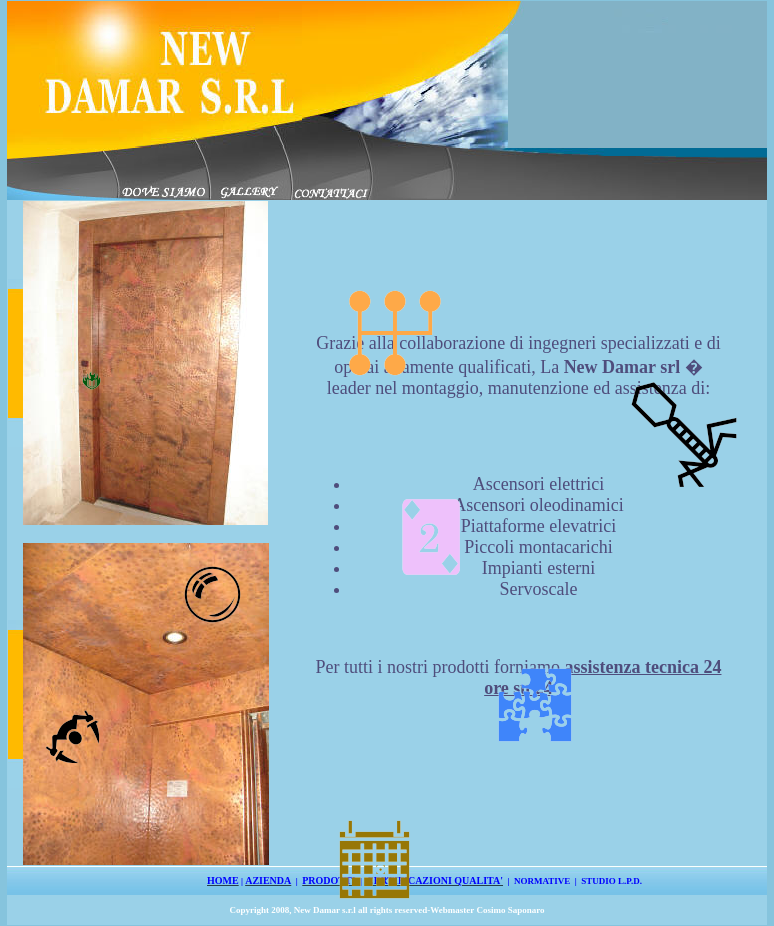 The width and height of the screenshot is (774, 926). What do you see at coordinates (431, 537) in the screenshot?
I see `two of diamonds playing card` at bounding box center [431, 537].